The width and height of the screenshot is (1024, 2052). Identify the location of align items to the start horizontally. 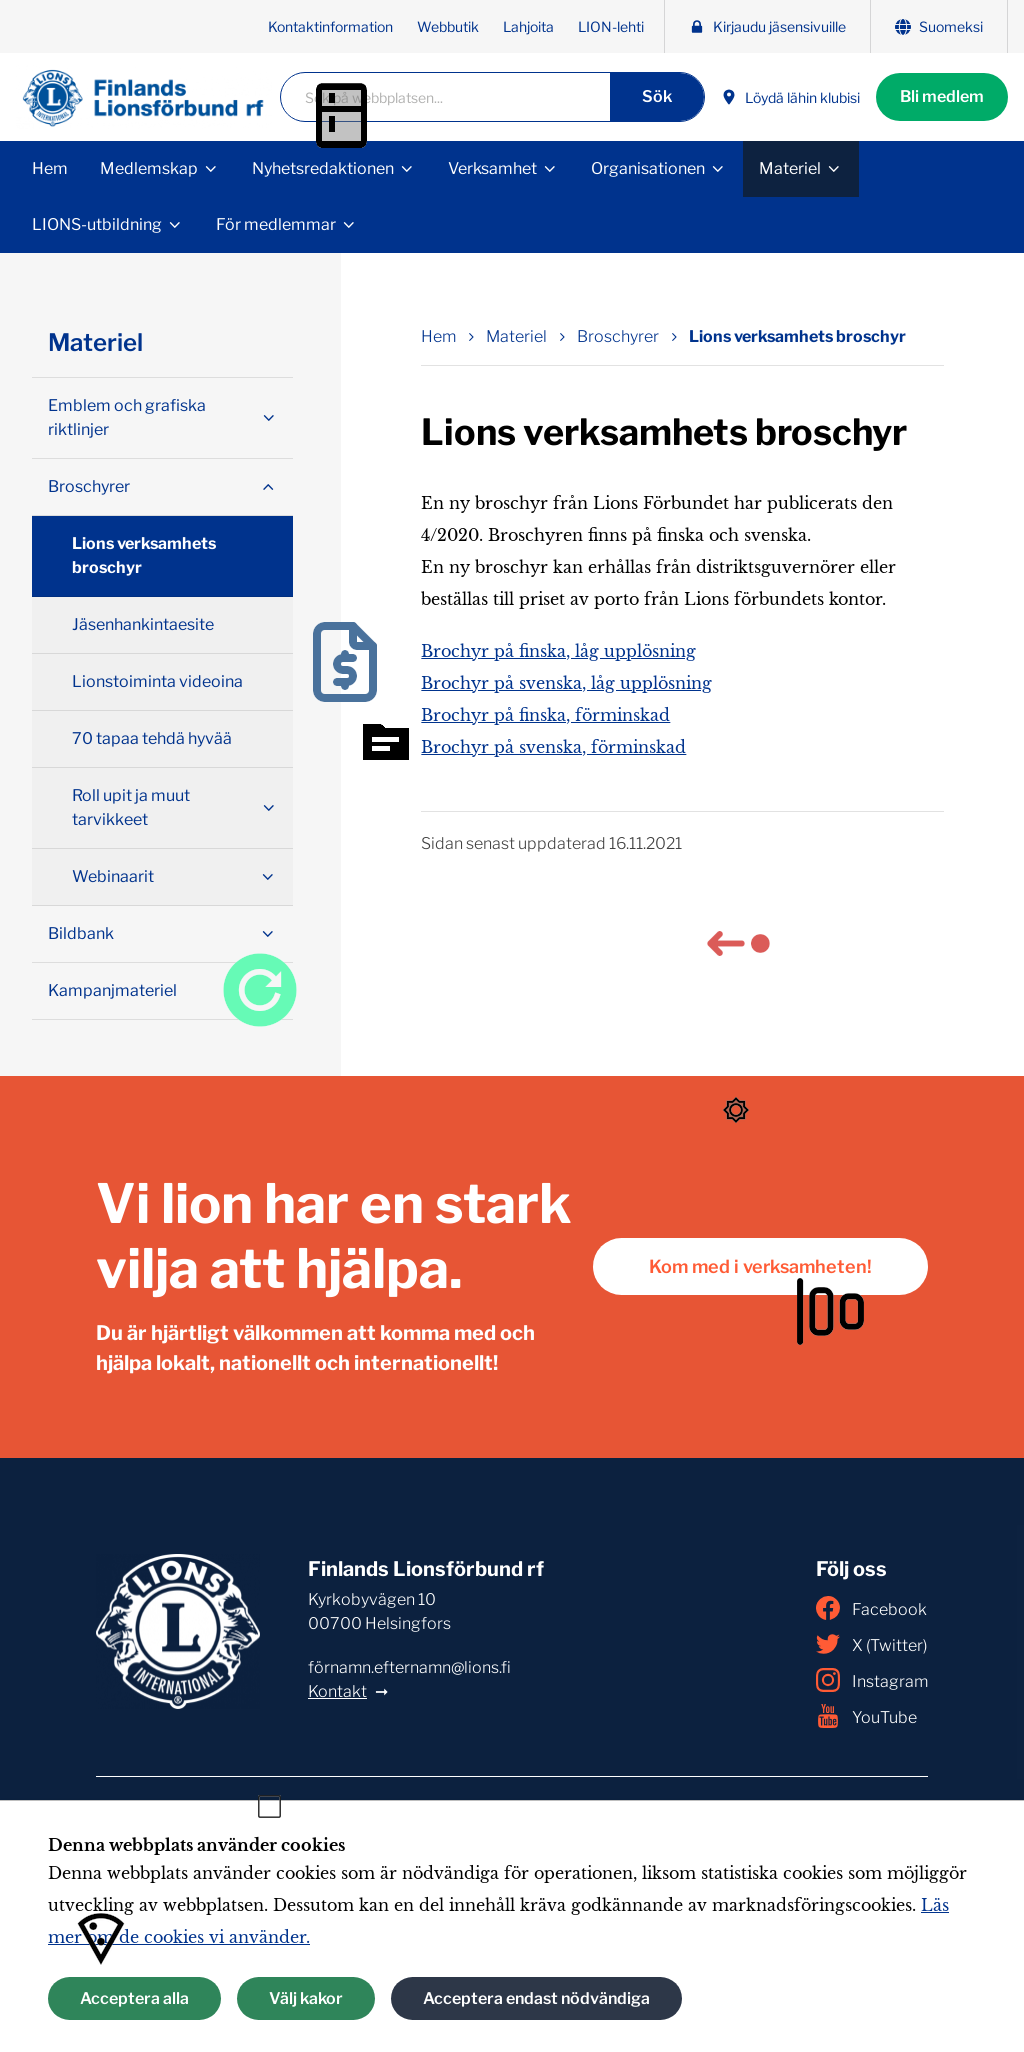
(830, 1311).